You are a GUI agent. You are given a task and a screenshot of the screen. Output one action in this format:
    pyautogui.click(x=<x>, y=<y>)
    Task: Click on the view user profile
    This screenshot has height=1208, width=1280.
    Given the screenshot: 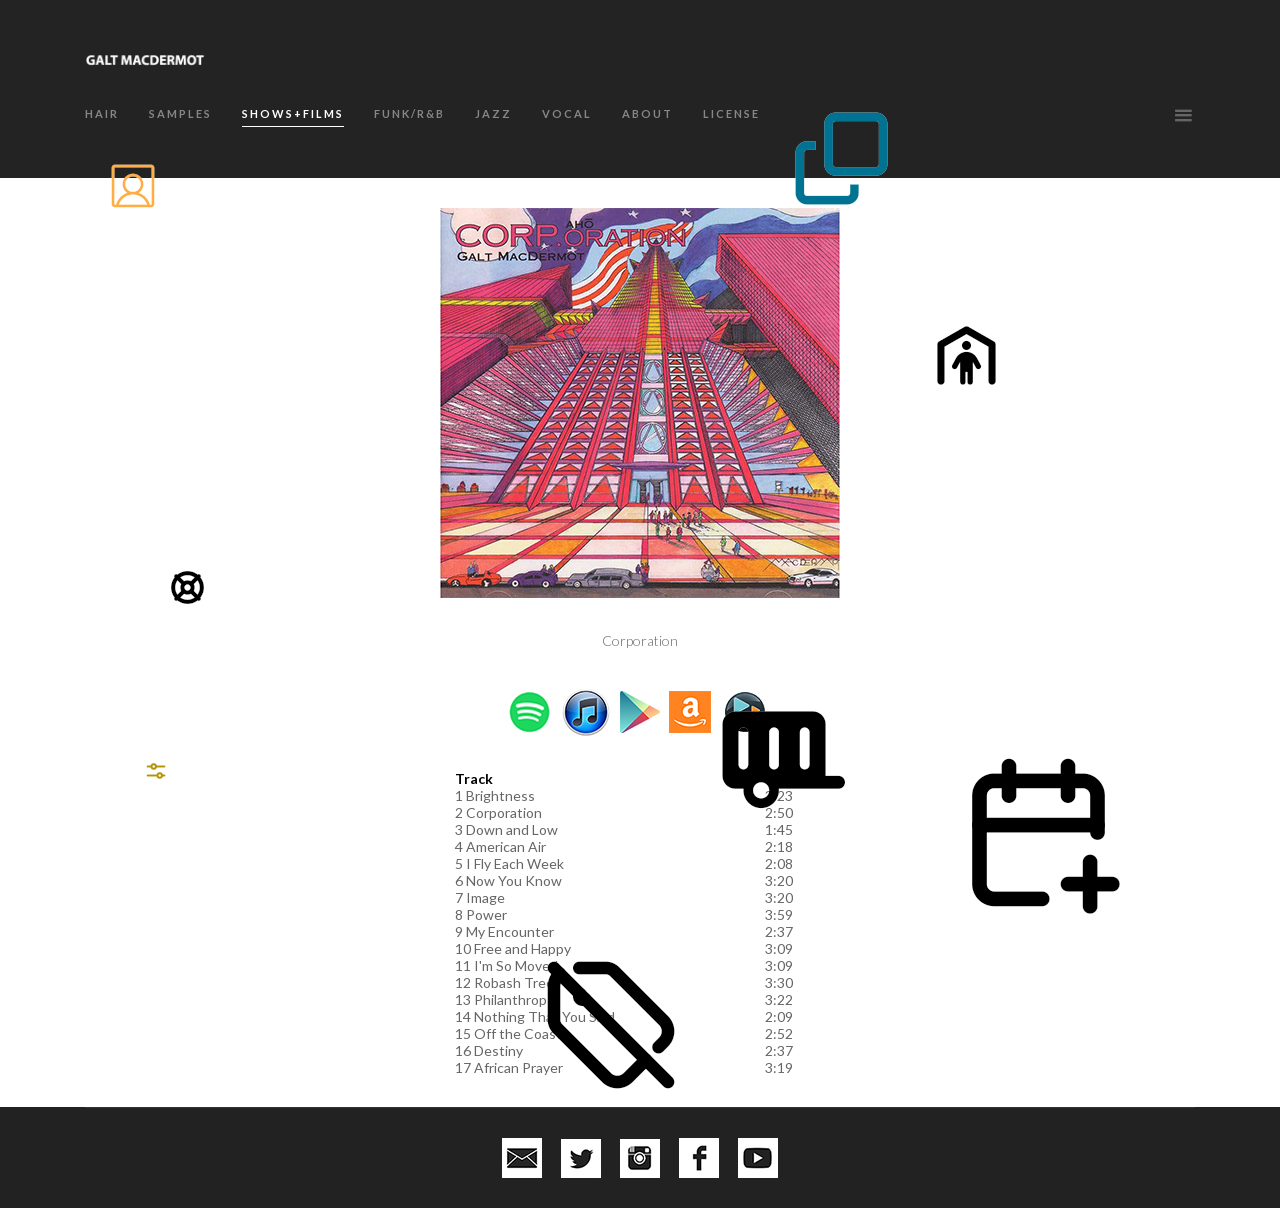 What is the action you would take?
    pyautogui.click(x=133, y=186)
    